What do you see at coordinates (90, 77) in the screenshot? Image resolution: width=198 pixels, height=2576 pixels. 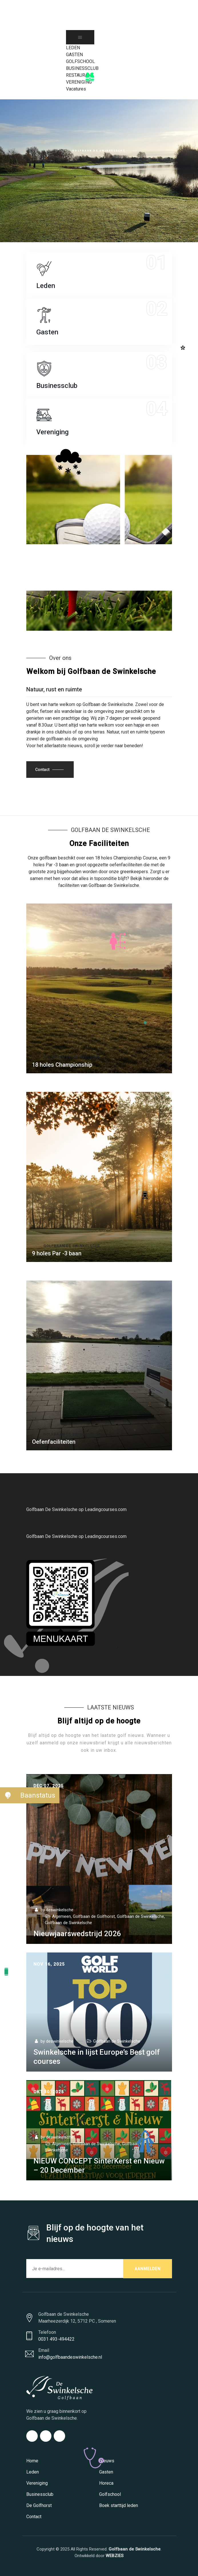 I see `access safety equipment or gear settings` at bounding box center [90, 77].